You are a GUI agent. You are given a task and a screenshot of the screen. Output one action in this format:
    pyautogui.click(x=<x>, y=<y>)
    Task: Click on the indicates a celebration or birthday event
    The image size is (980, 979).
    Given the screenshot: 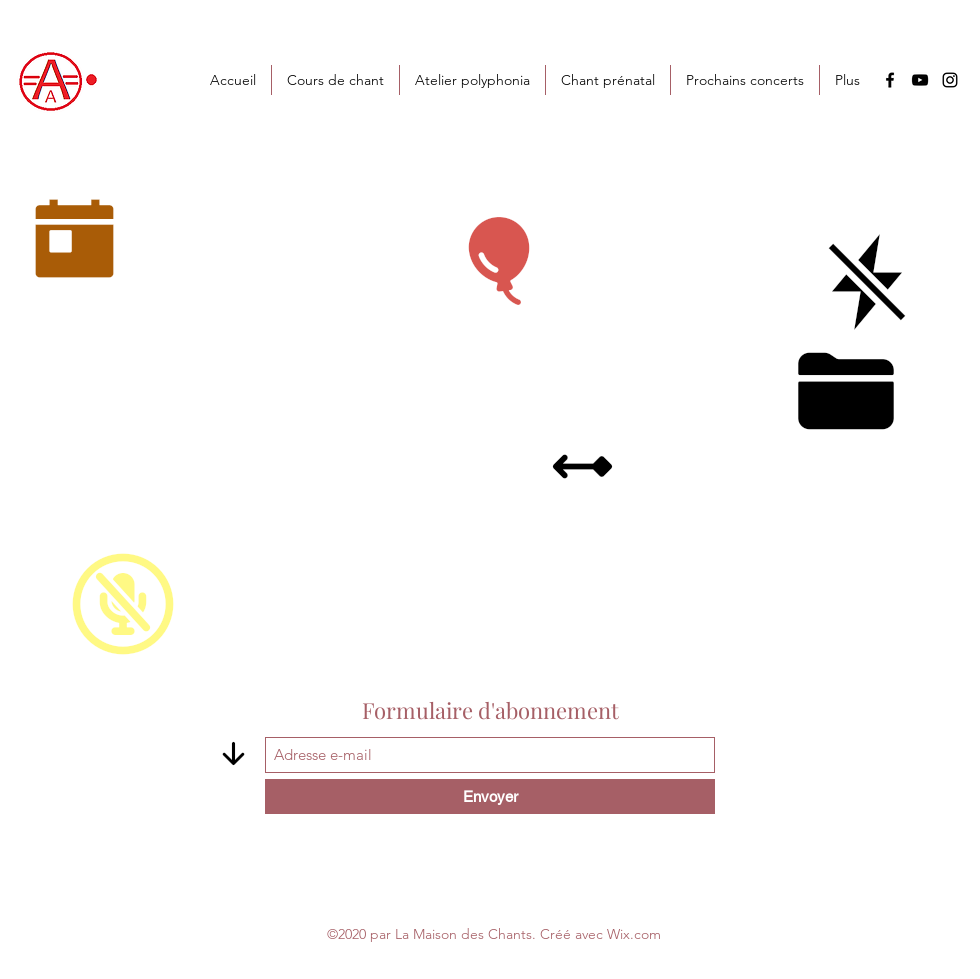 What is the action you would take?
    pyautogui.click(x=499, y=261)
    